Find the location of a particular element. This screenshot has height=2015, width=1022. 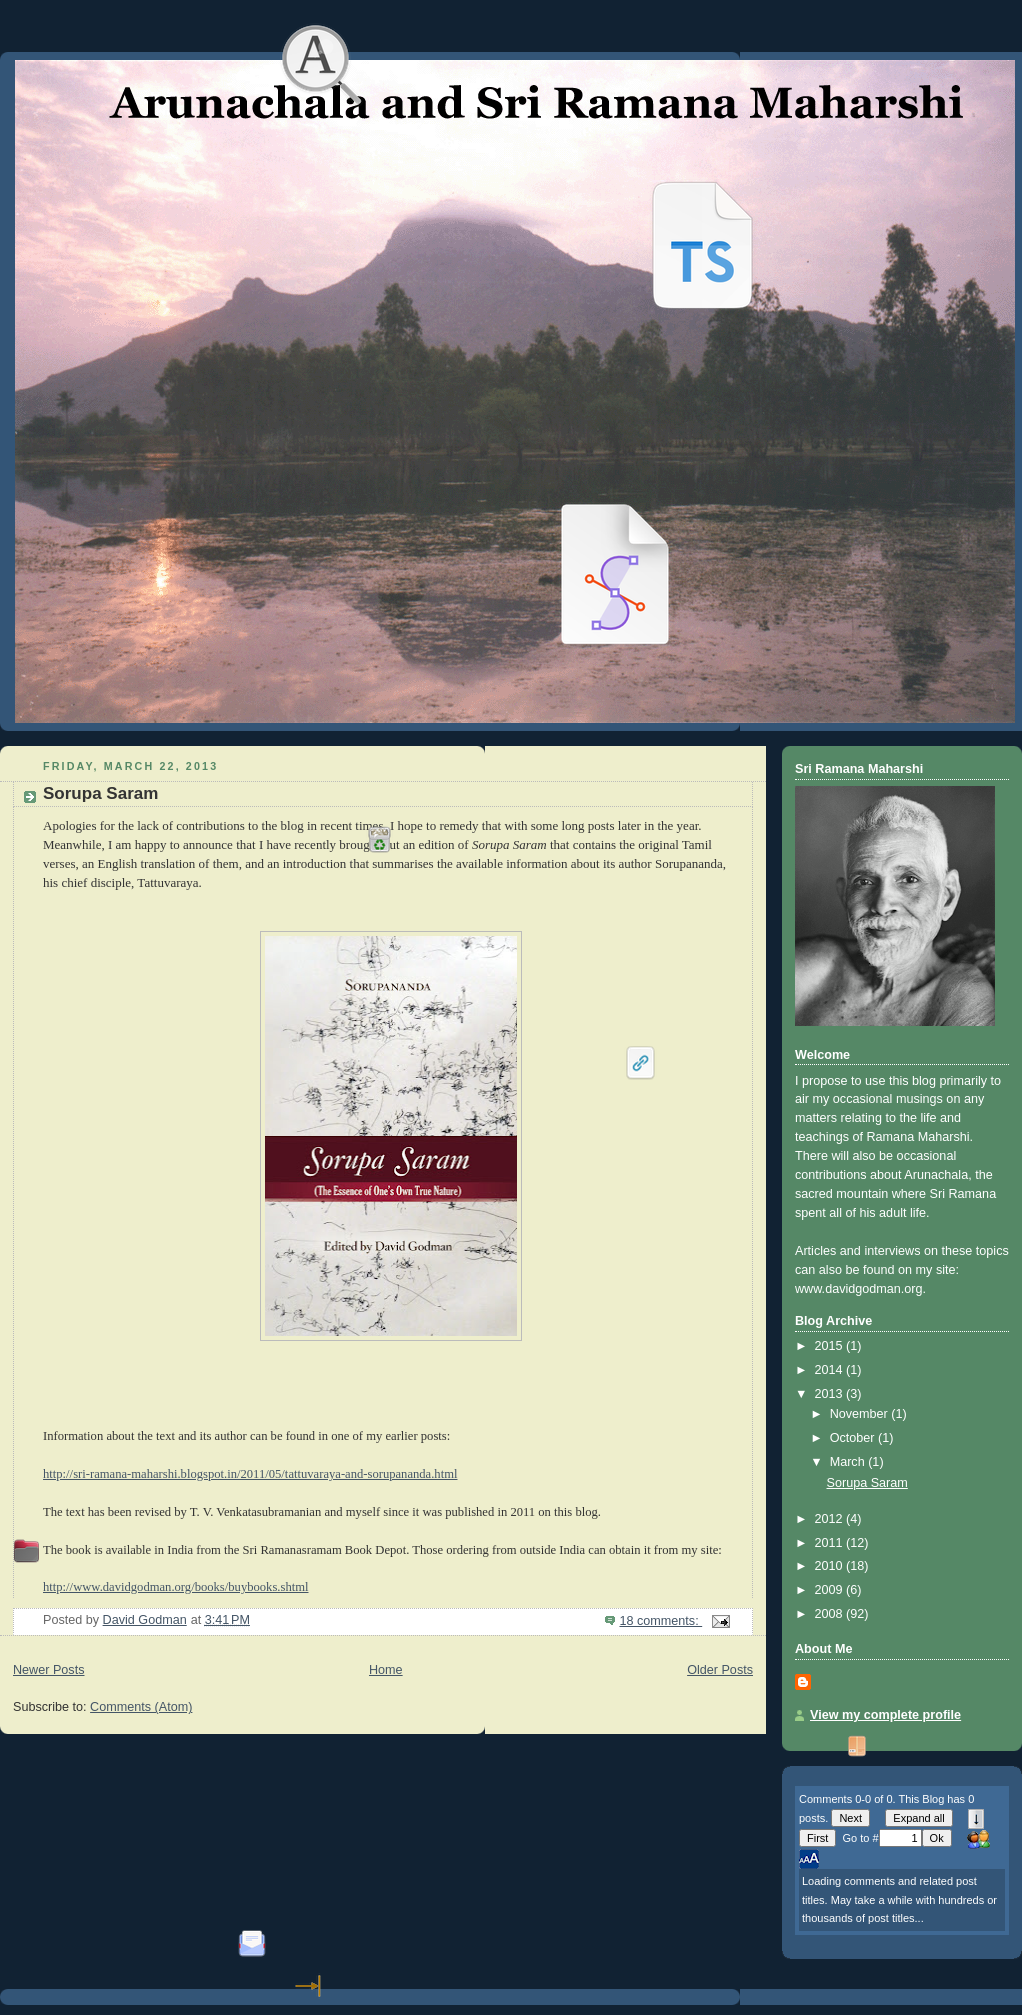

a typescript source code file is located at coordinates (702, 245).